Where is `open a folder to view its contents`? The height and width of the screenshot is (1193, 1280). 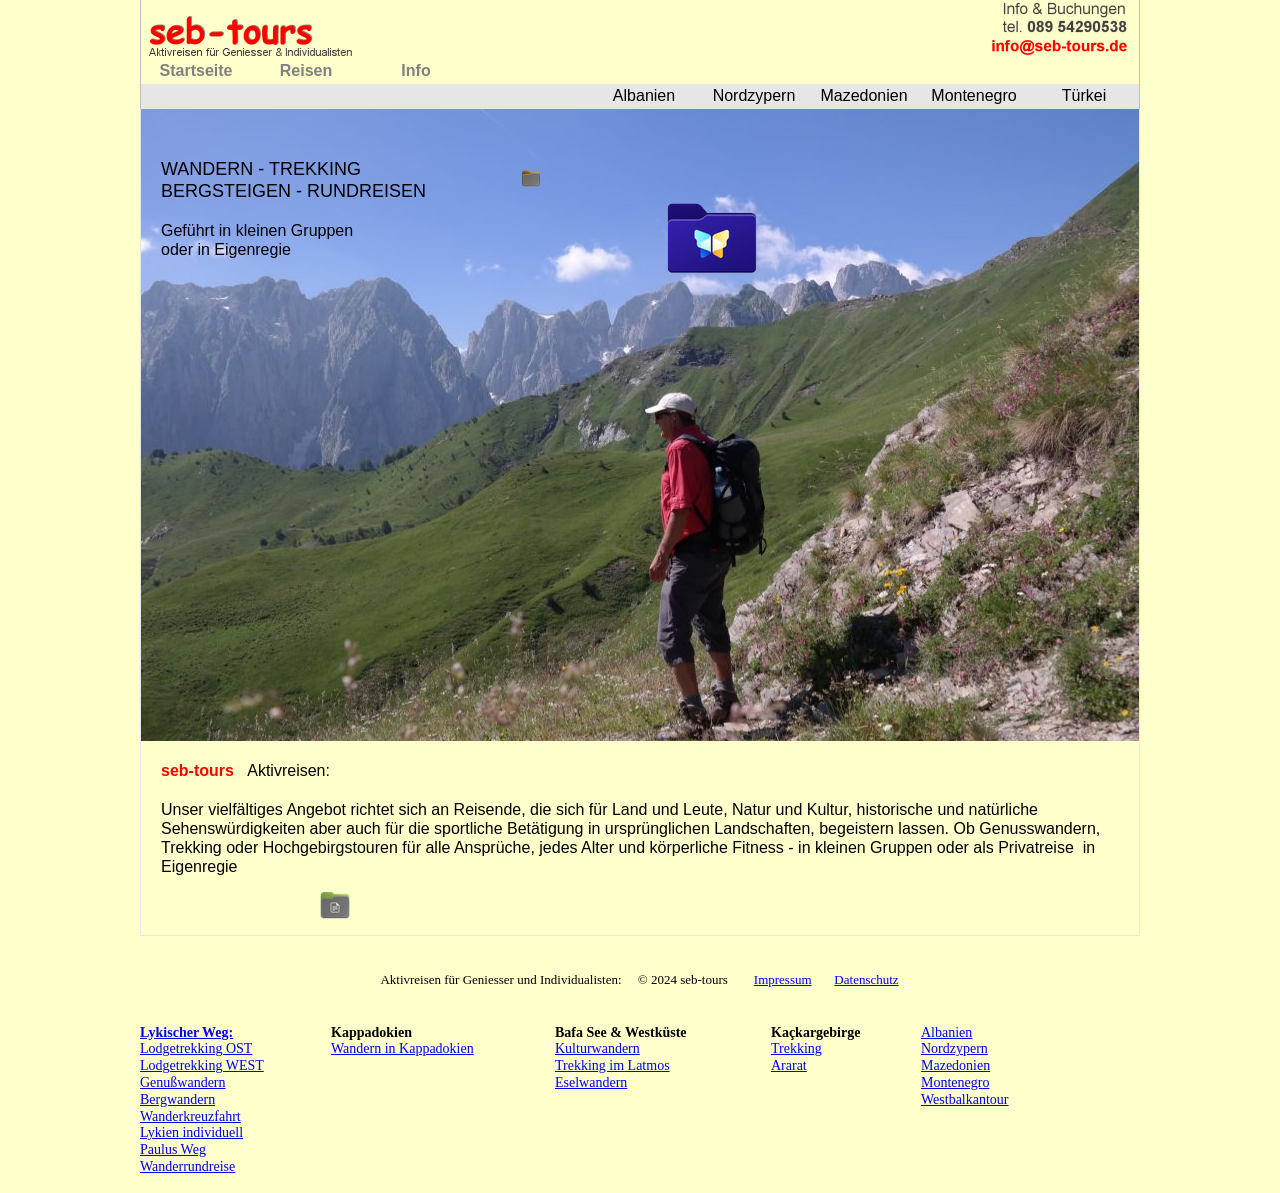
open a folder to view its contents is located at coordinates (531, 178).